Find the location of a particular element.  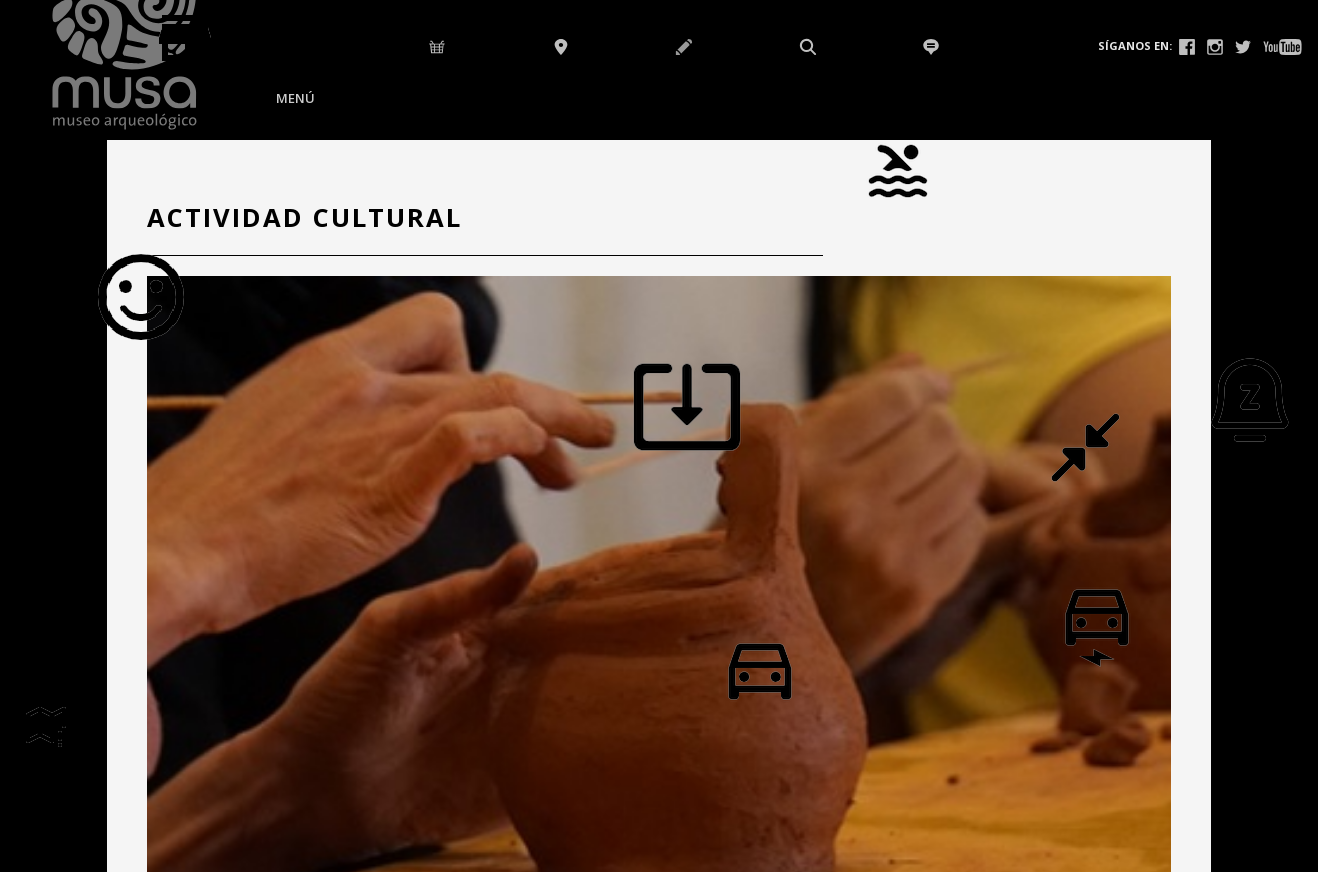

map error or issue detected is located at coordinates (46, 725).